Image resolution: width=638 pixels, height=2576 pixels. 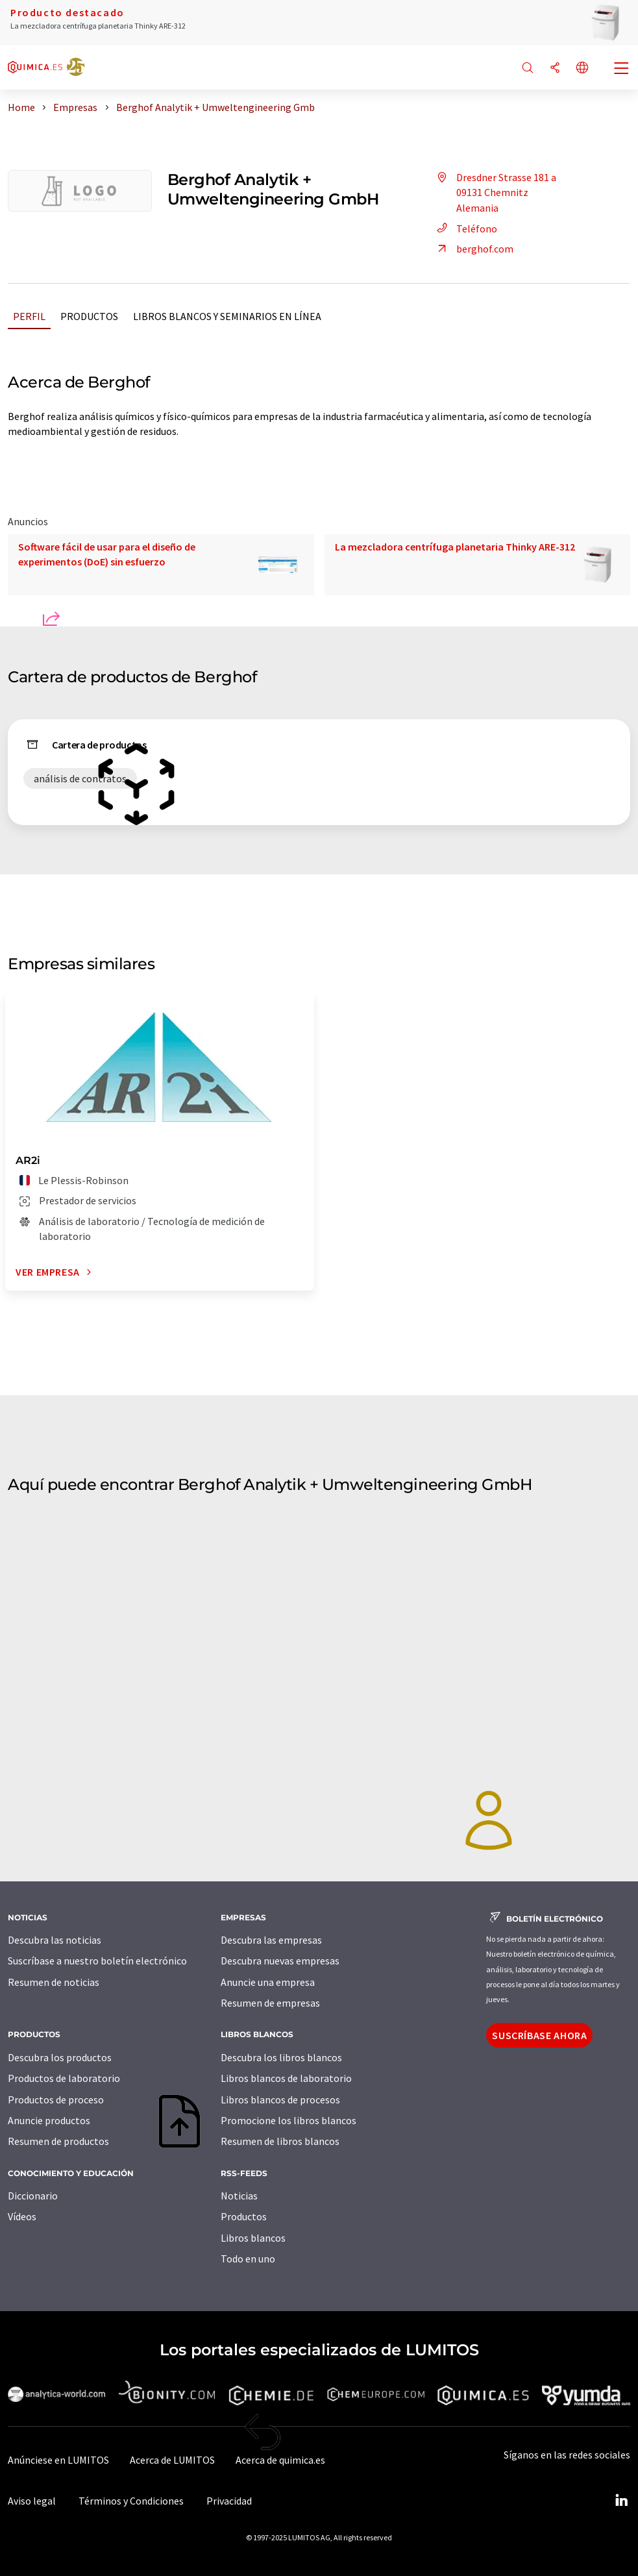 I want to click on upload a document or file, so click(x=179, y=2121).